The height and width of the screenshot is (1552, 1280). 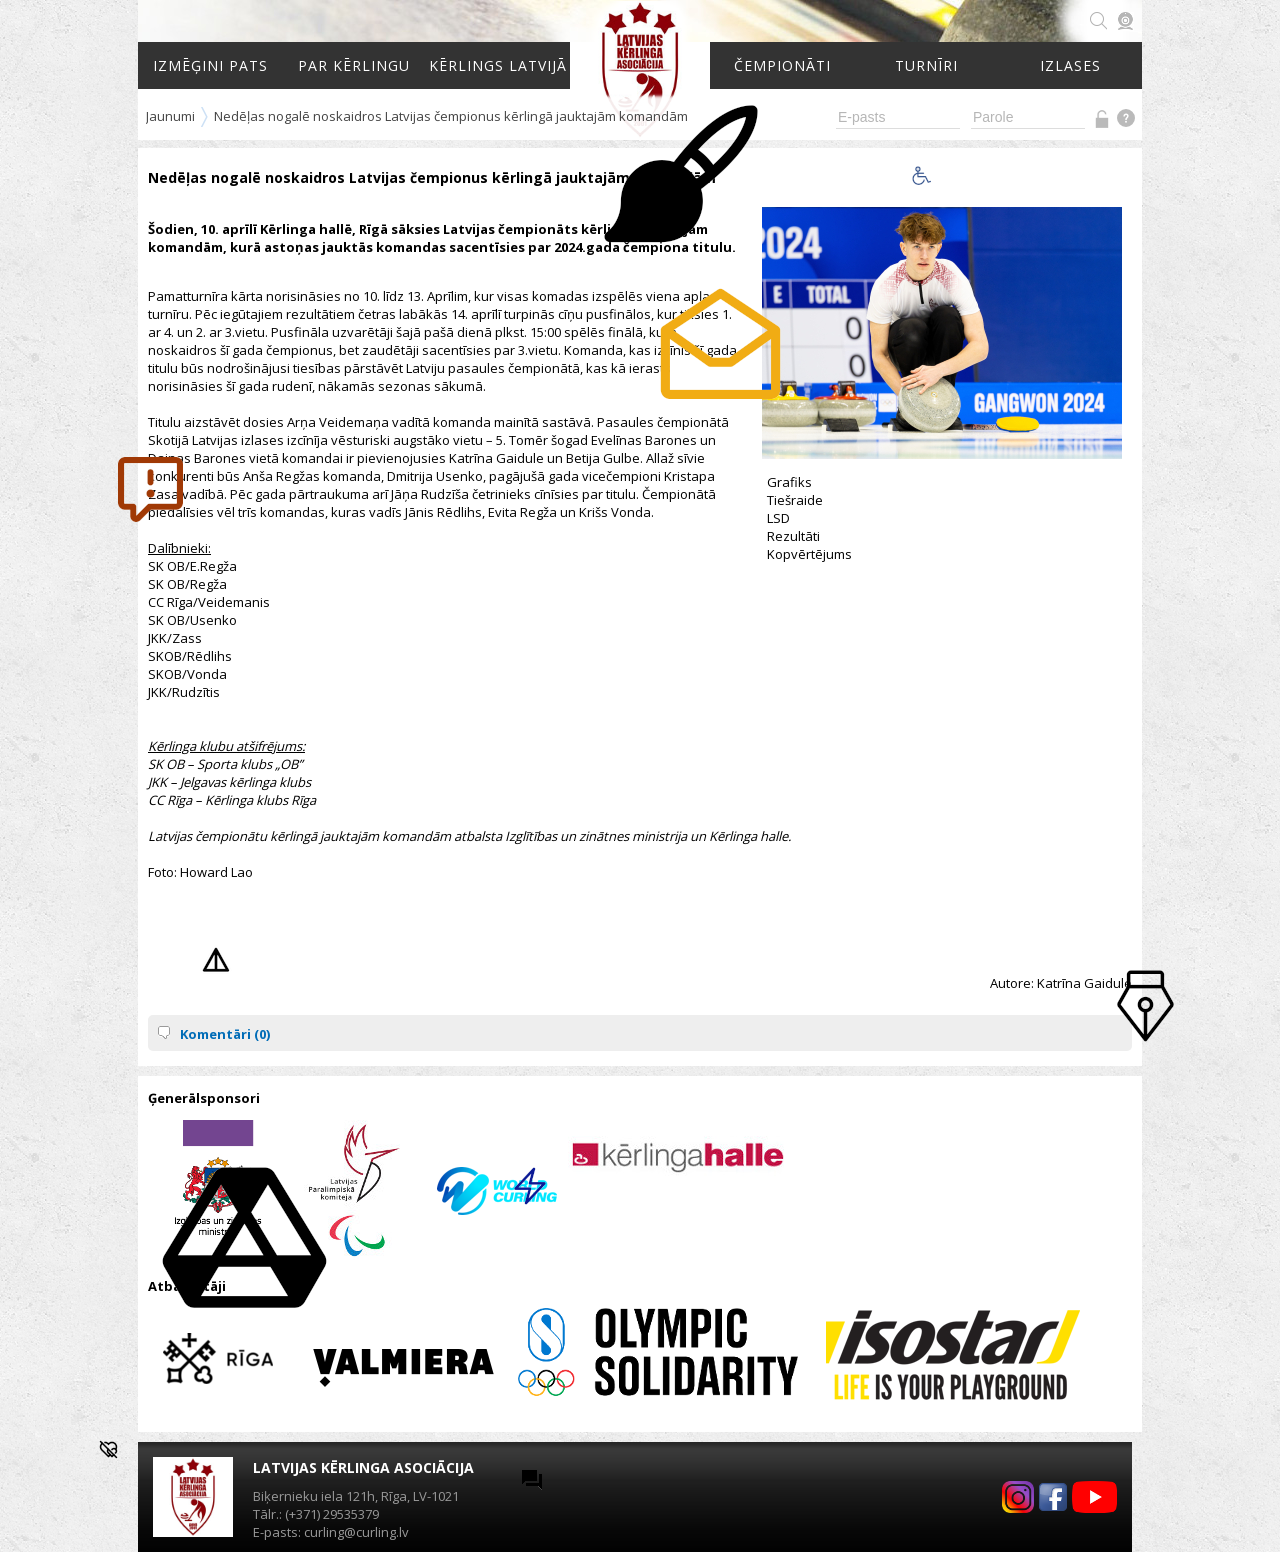 I want to click on view open or read messages, so click(x=720, y=348).